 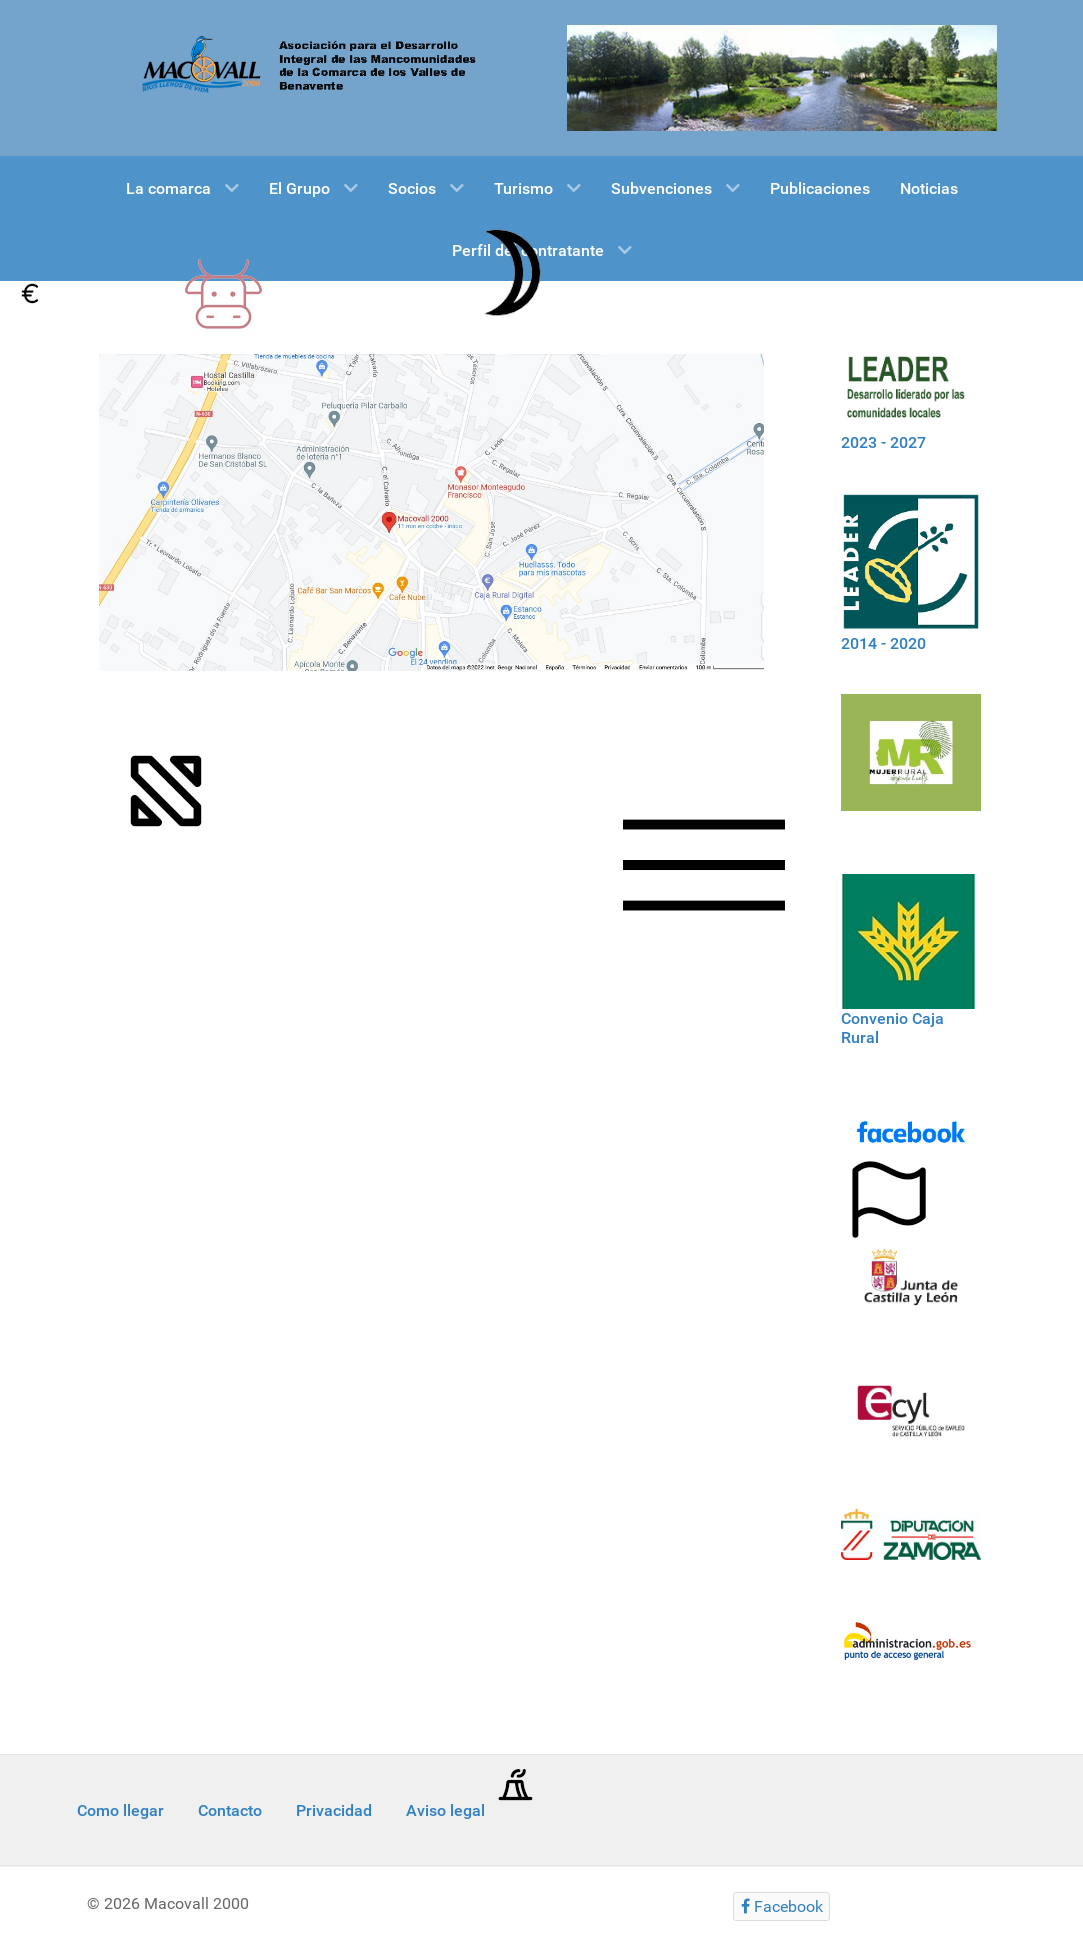 What do you see at coordinates (510, 272) in the screenshot?
I see `toggle dark mode or night theme` at bounding box center [510, 272].